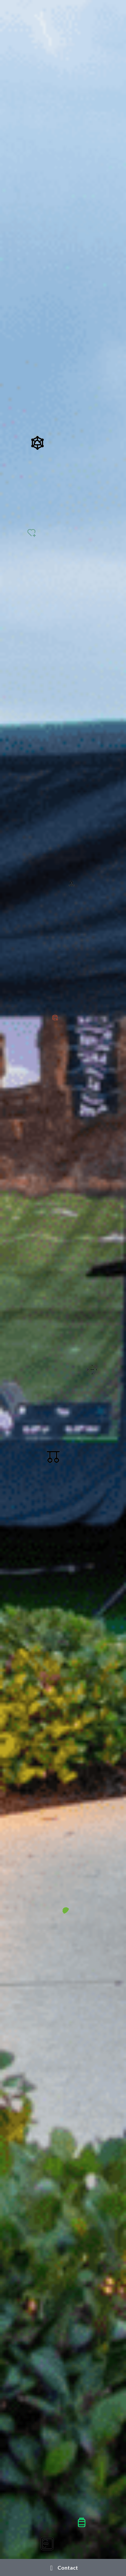 This screenshot has height=2576, width=126. What do you see at coordinates (31, 532) in the screenshot?
I see `add to favorites` at bounding box center [31, 532].